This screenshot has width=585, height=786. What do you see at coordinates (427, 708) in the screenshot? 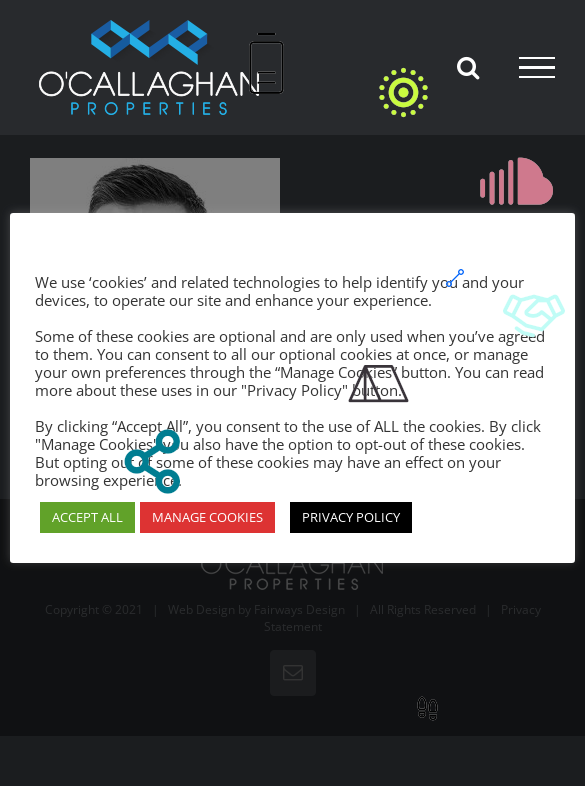
I see `view walking directions or pedestrian route` at bounding box center [427, 708].